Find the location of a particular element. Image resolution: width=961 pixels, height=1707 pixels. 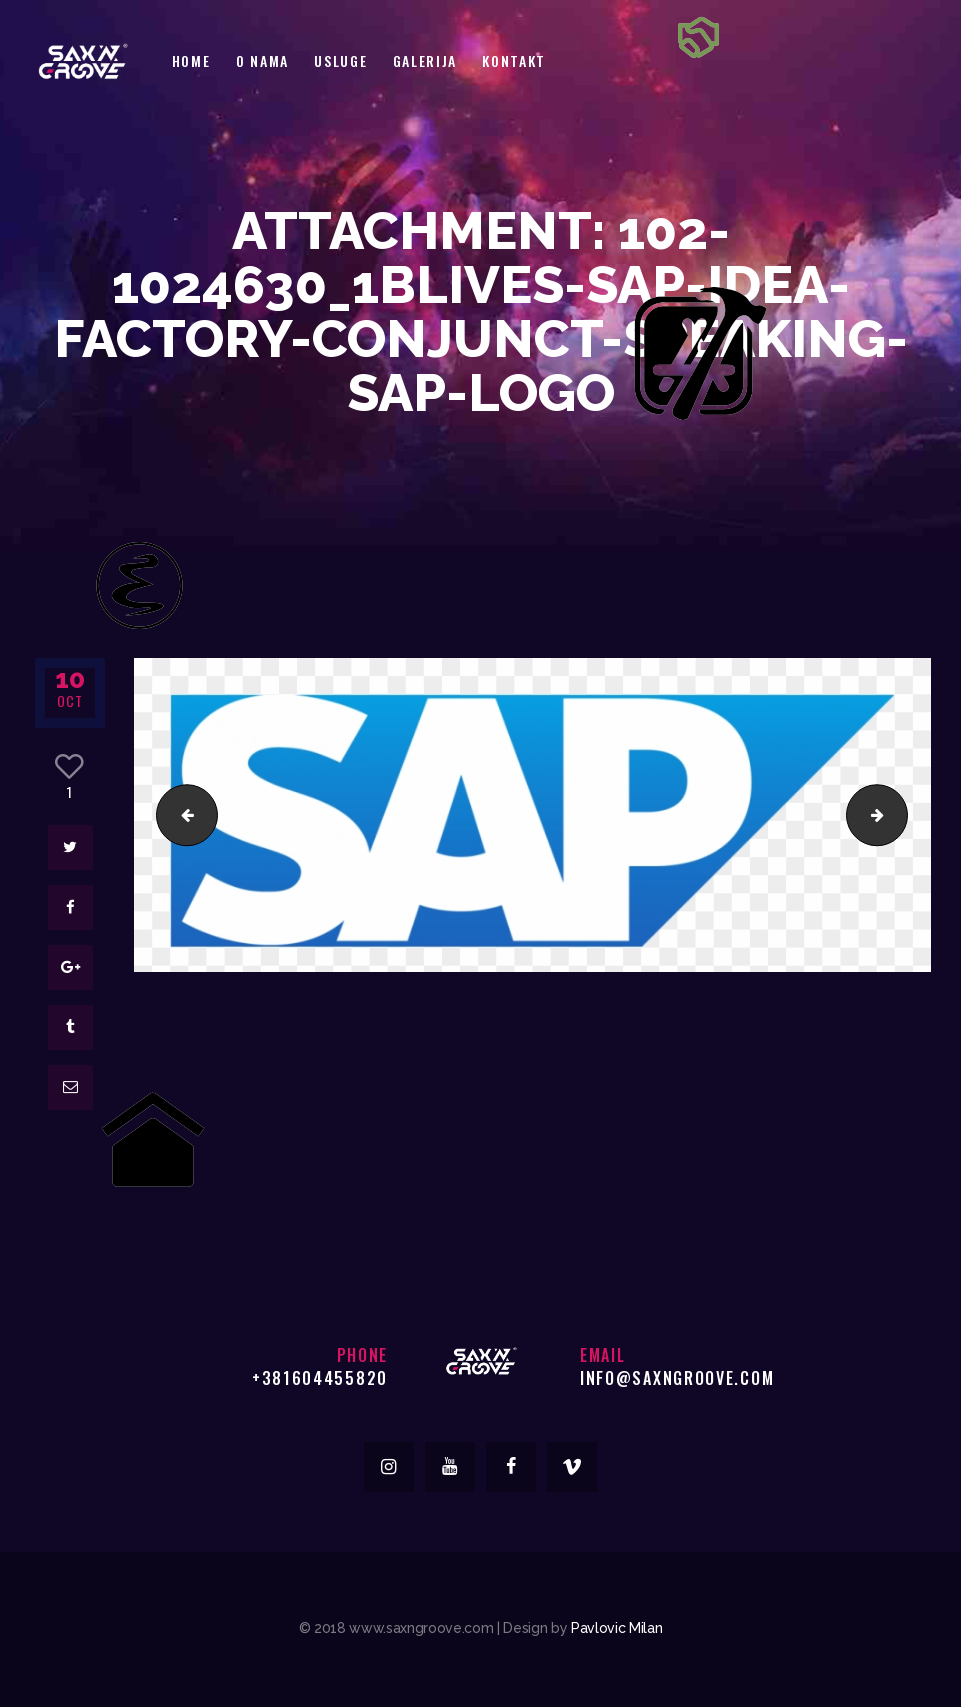

open xcode development environment is located at coordinates (700, 353).